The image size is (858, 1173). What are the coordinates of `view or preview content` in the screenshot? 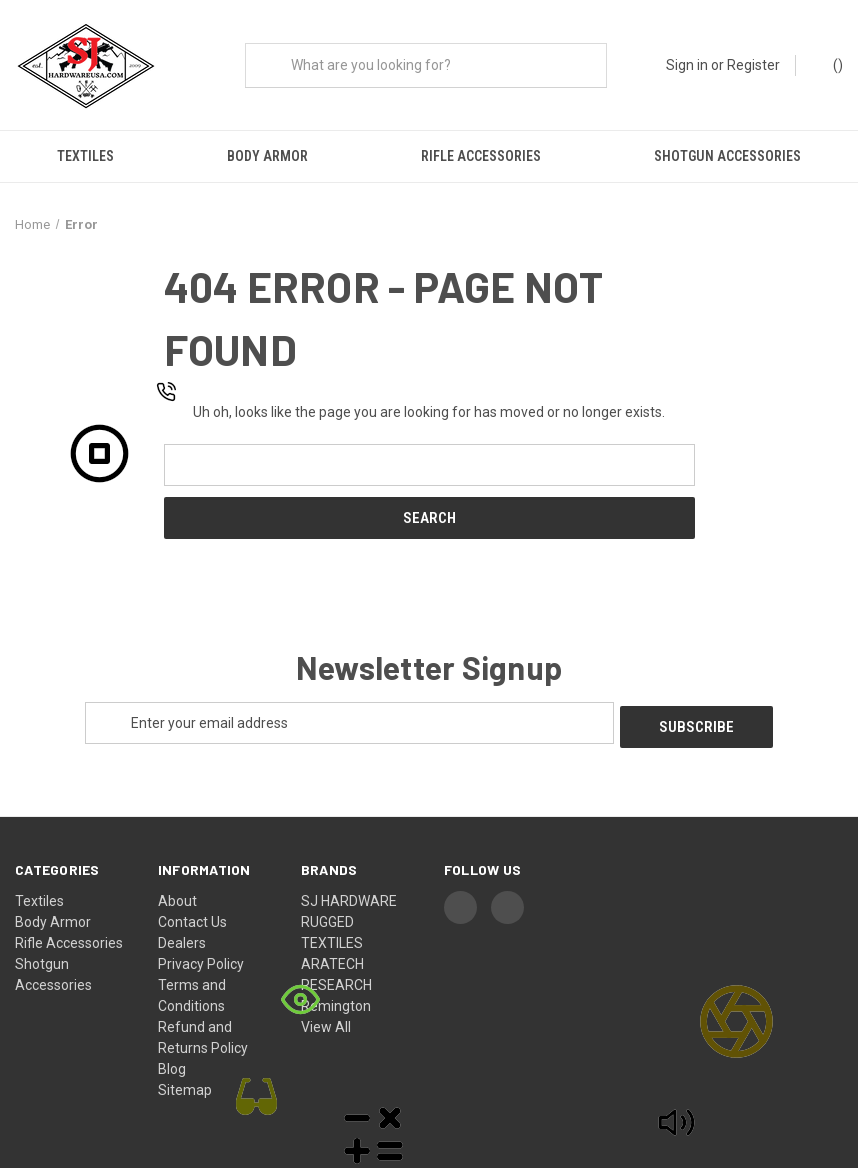 It's located at (300, 999).